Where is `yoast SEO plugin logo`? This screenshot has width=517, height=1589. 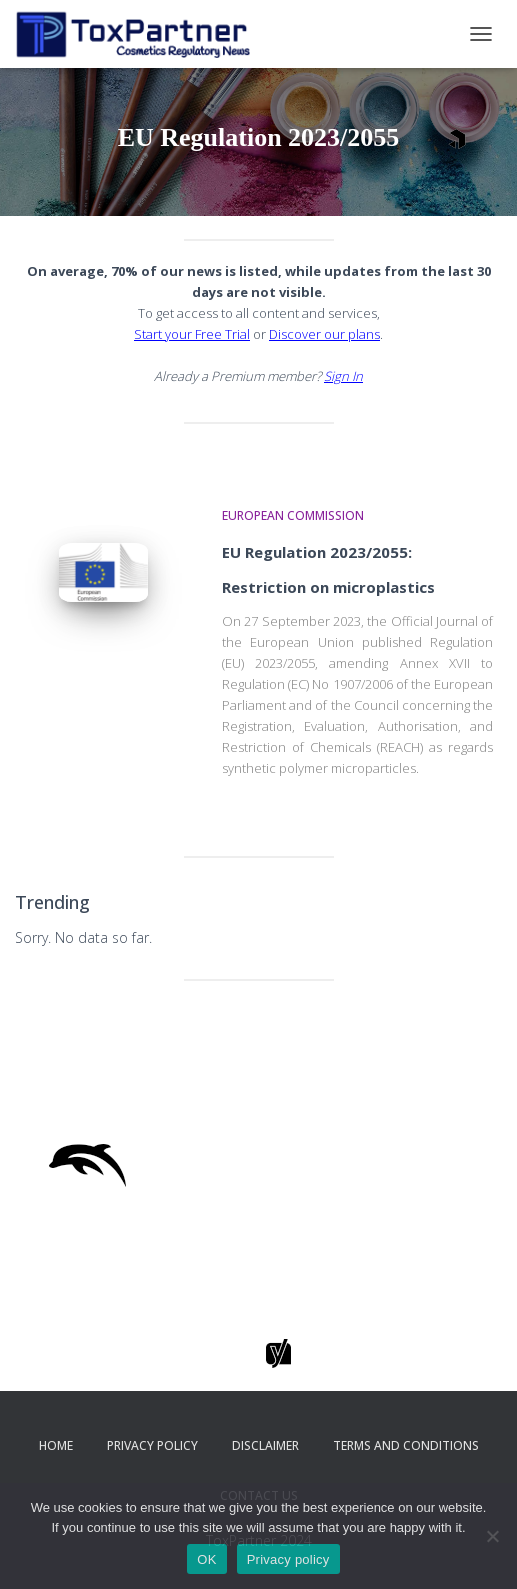
yoast SEO plugin logo is located at coordinates (278, 1353).